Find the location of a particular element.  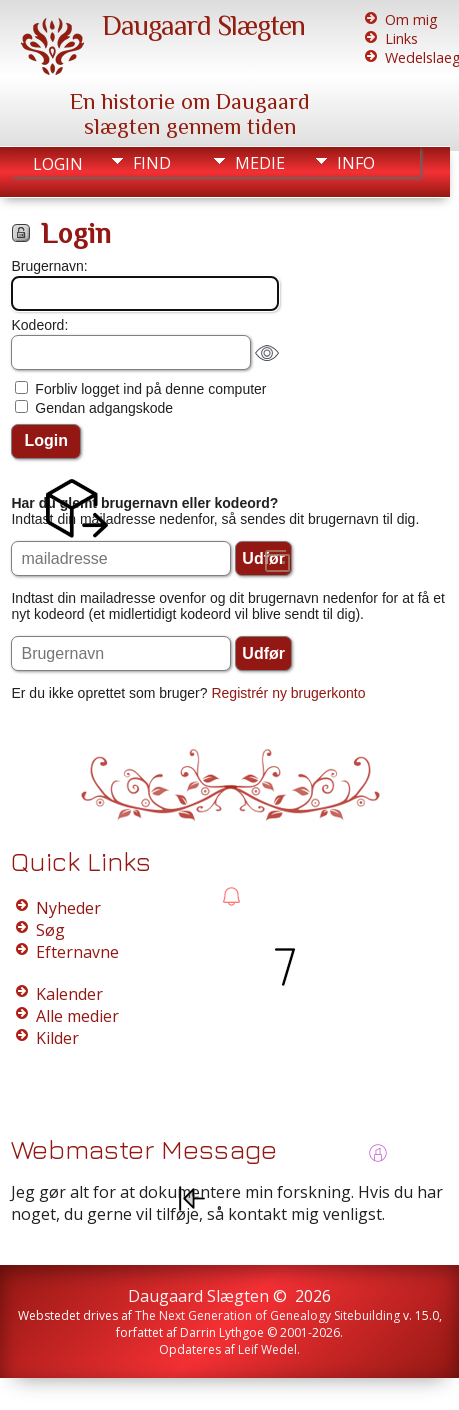

go back to the beginning is located at coordinates (191, 1198).